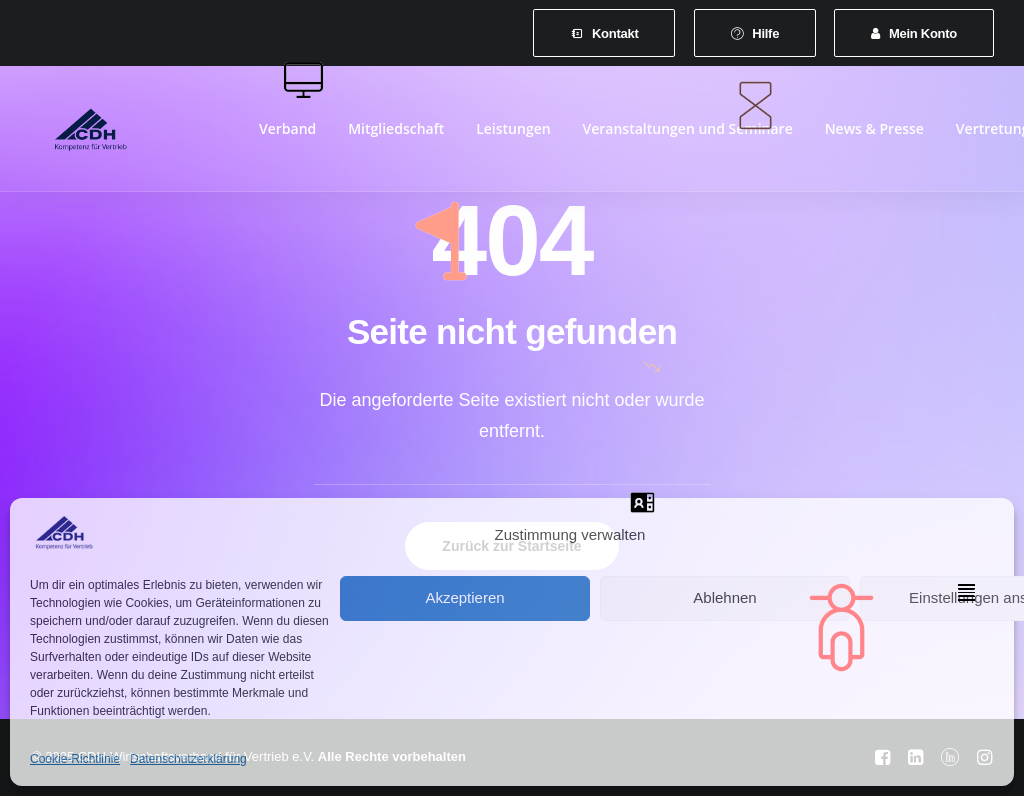 This screenshot has width=1024, height=796. Describe the element at coordinates (303, 78) in the screenshot. I see `switch to desktop view` at that location.